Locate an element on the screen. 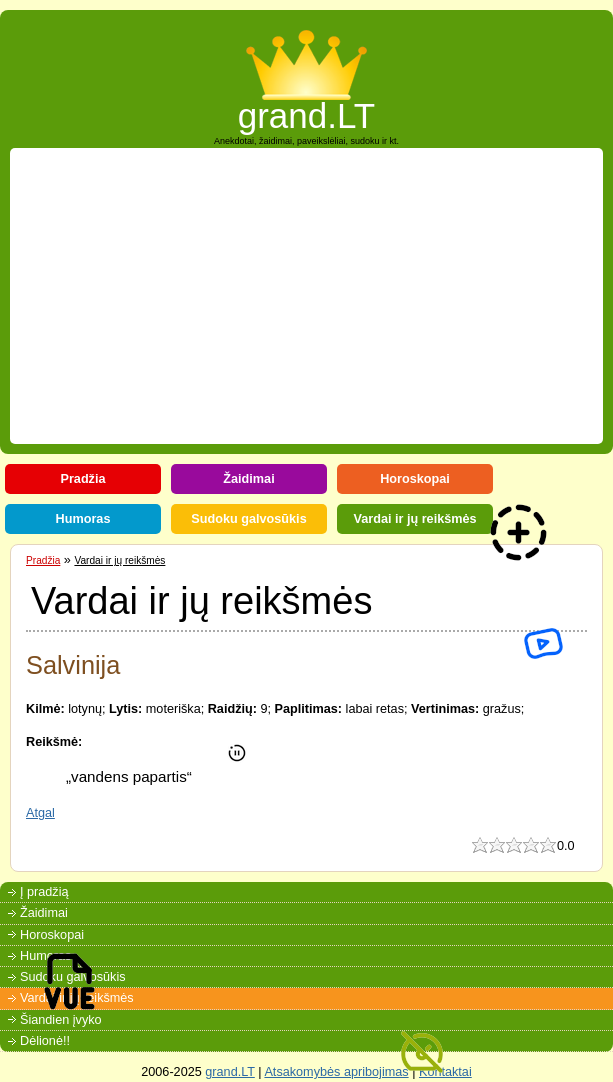 The height and width of the screenshot is (1082, 613). add a new item or element is located at coordinates (518, 532).